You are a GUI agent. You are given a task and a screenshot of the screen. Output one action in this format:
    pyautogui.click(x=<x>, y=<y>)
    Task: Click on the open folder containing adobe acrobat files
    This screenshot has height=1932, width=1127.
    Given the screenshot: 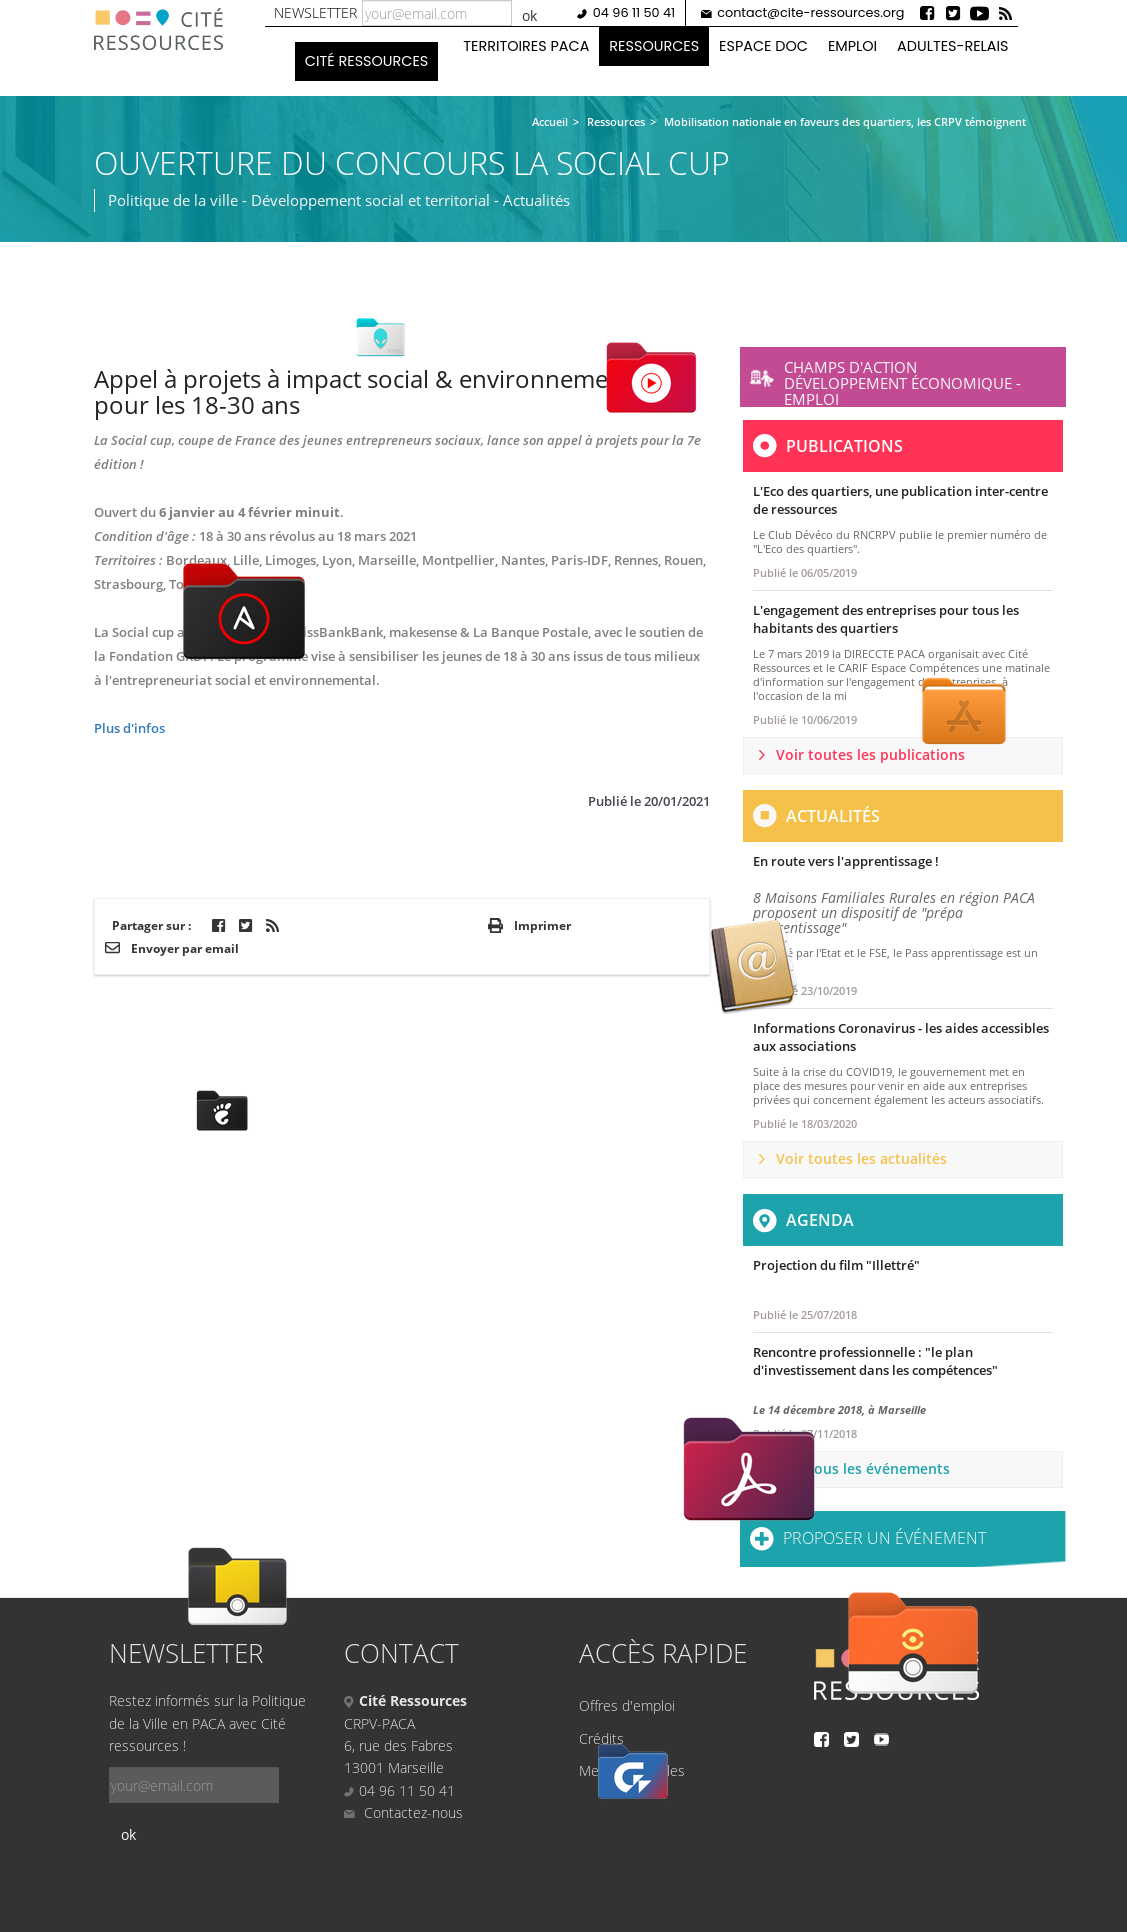 What is the action you would take?
    pyautogui.click(x=748, y=1472)
    